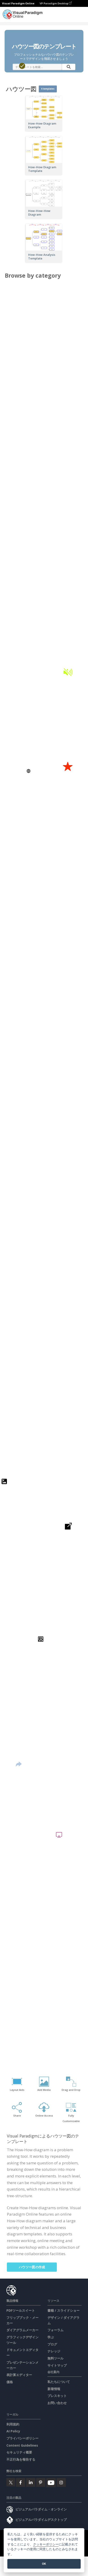  I want to click on stream content to an external display, so click(59, 1835).